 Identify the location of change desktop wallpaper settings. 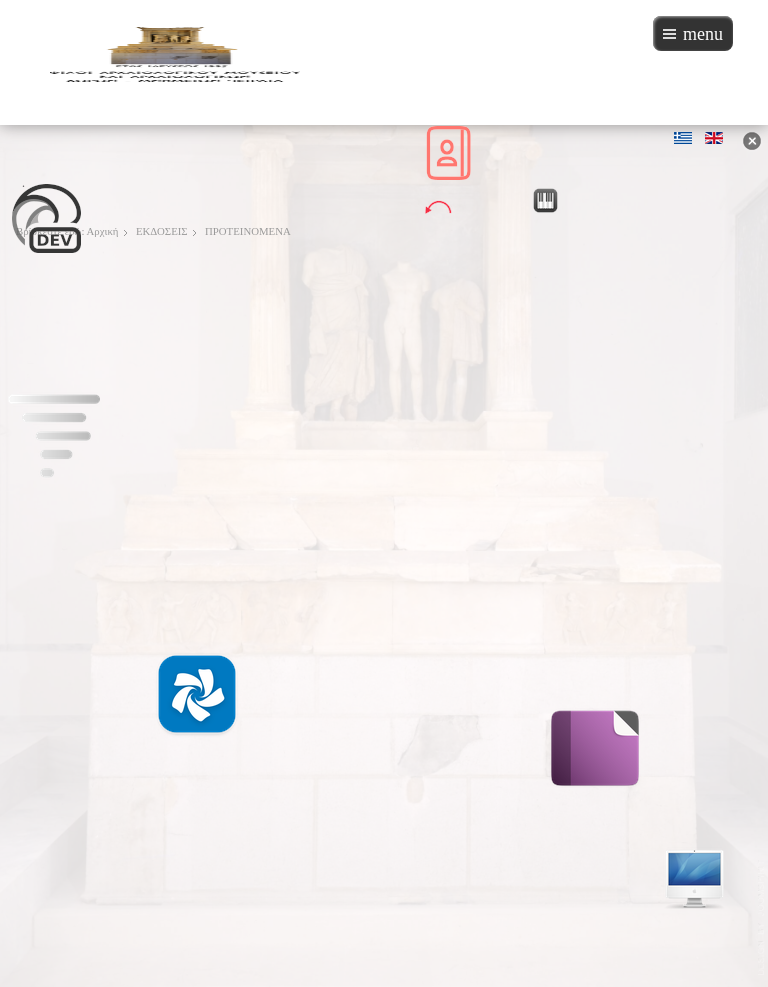
(595, 745).